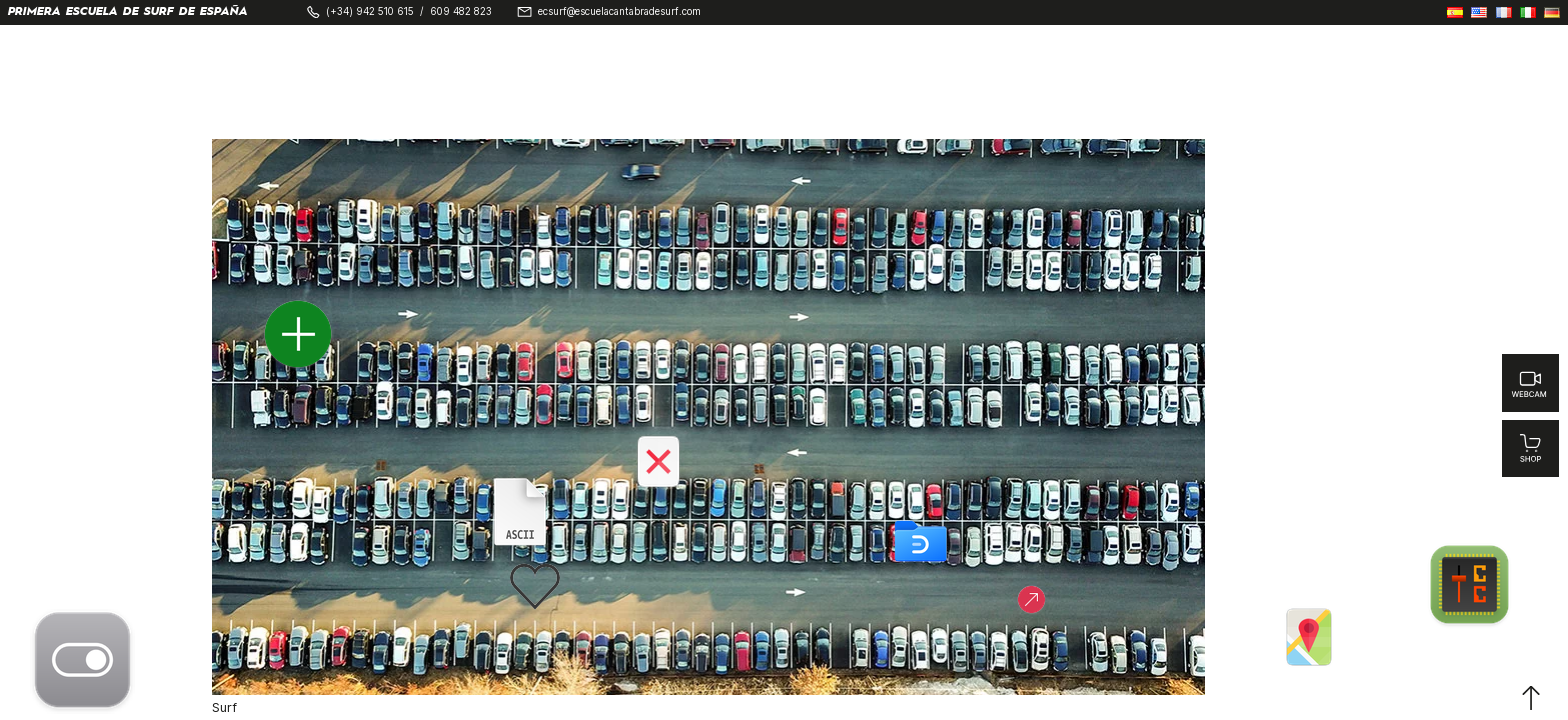  What do you see at coordinates (658, 461) in the screenshot?
I see `a broken or invalid symbolic link file` at bounding box center [658, 461].